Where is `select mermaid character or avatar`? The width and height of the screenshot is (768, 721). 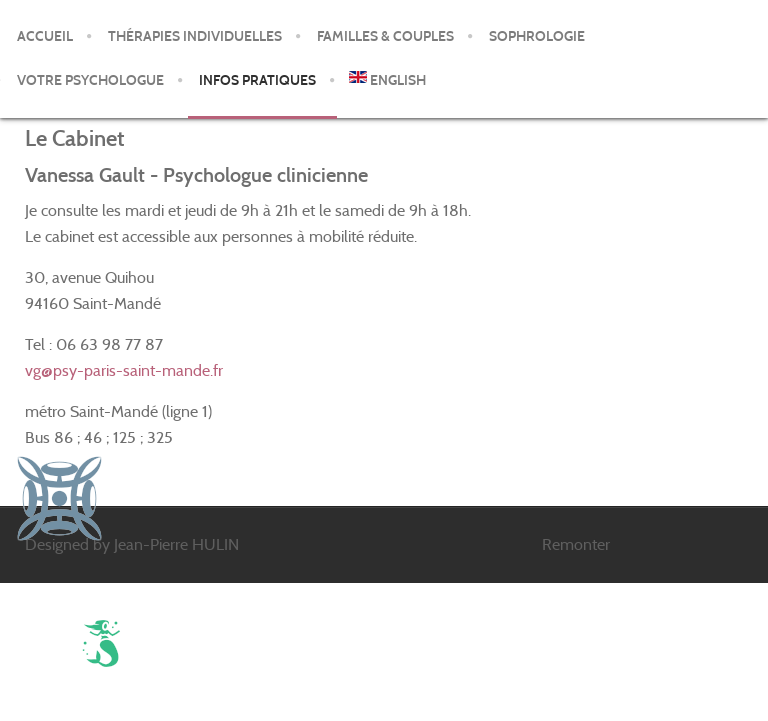 select mermaid character or avatar is located at coordinates (103, 643).